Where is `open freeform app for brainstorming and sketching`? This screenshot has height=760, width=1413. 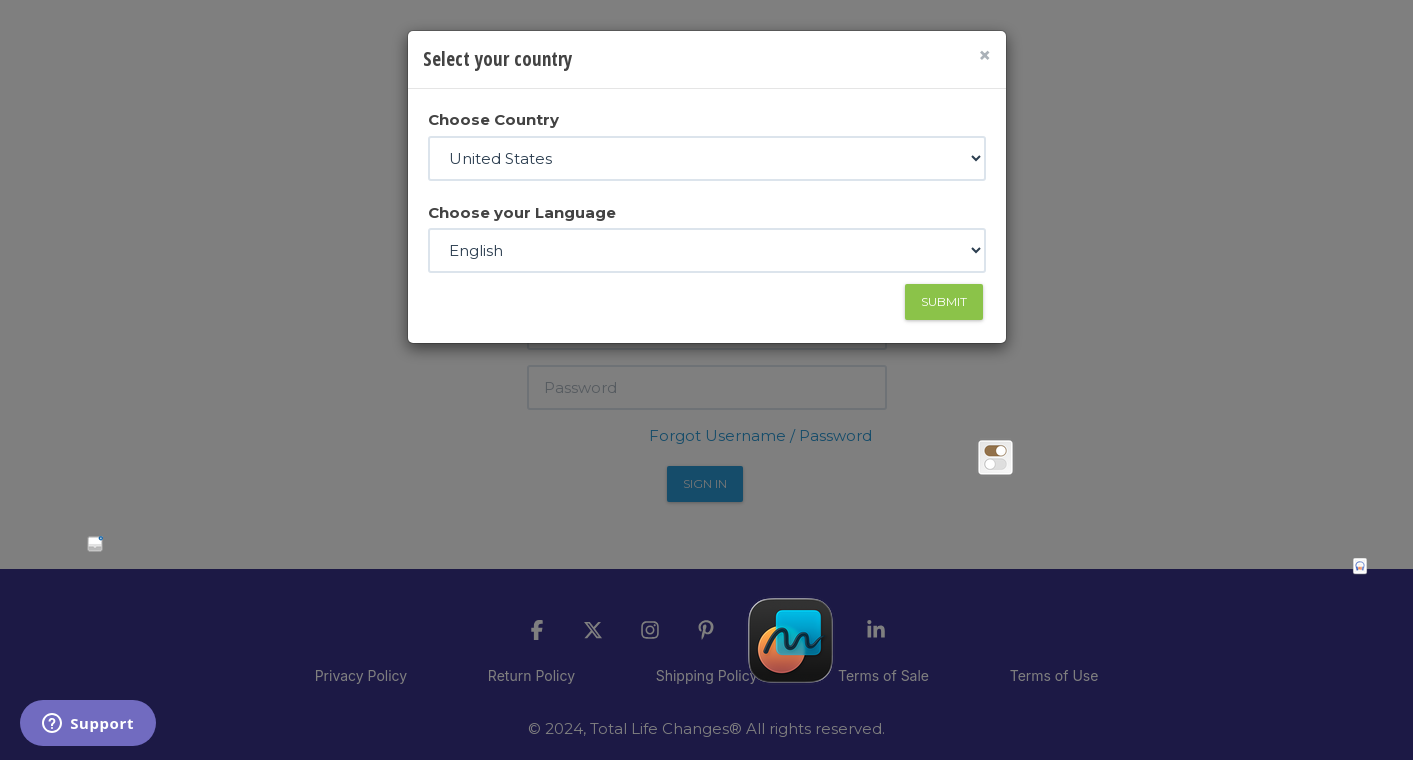 open freeform app for brainstorming and sketching is located at coordinates (790, 640).